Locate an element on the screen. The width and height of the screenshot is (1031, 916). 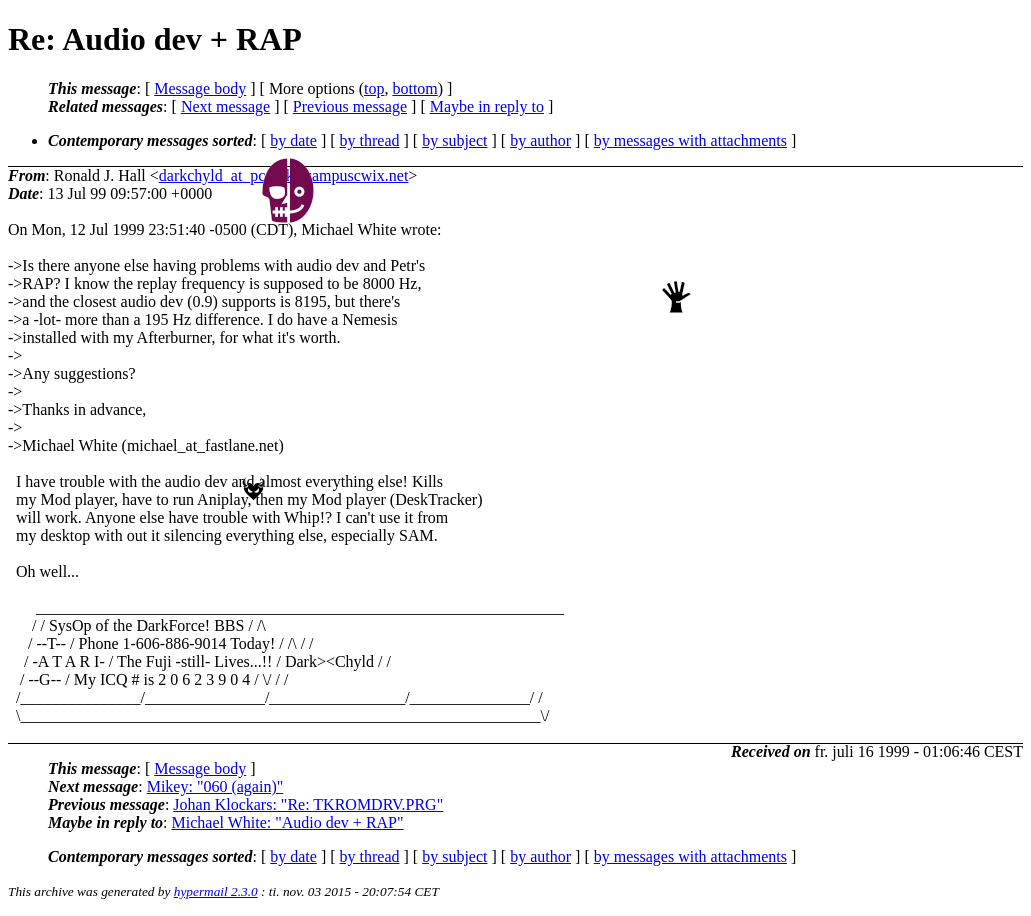
indicates a villain or antagonist character with romantic themes is located at coordinates (253, 488).